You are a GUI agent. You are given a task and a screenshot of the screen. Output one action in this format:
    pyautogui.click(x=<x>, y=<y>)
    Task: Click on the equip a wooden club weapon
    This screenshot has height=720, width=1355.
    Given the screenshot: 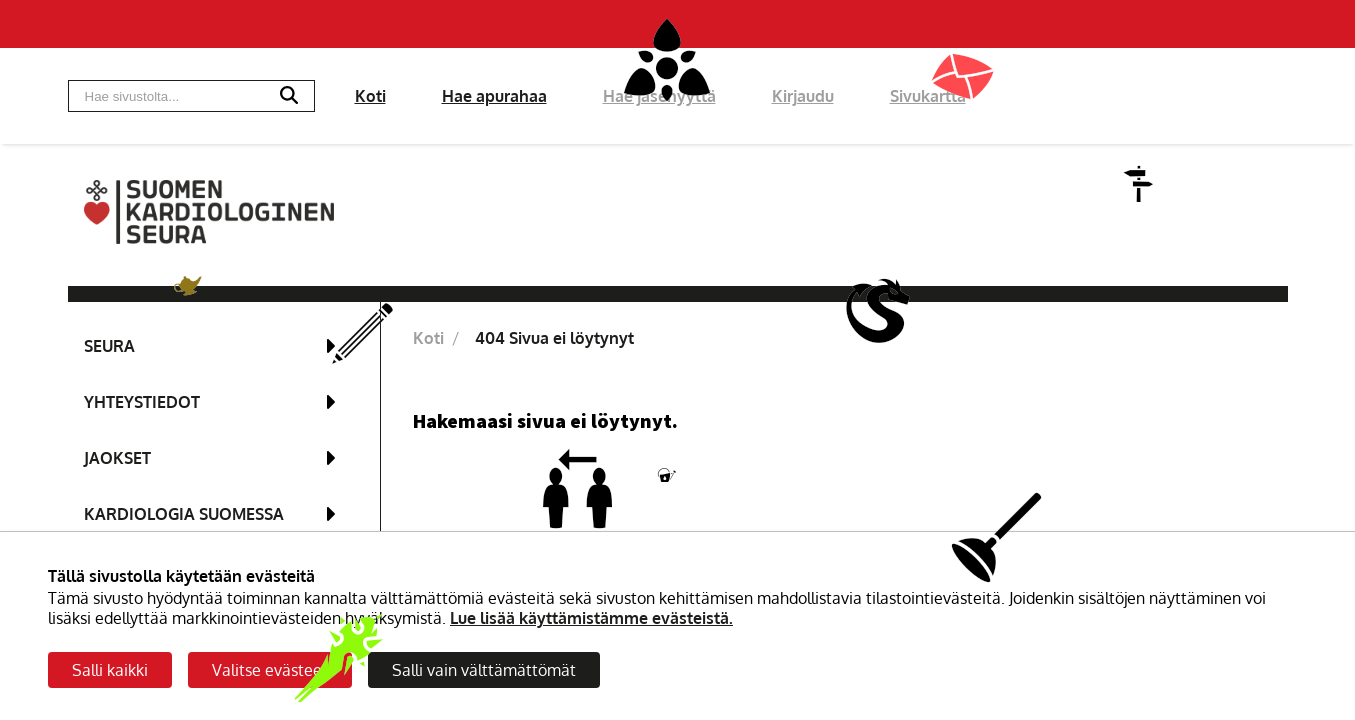 What is the action you would take?
    pyautogui.click(x=339, y=658)
    